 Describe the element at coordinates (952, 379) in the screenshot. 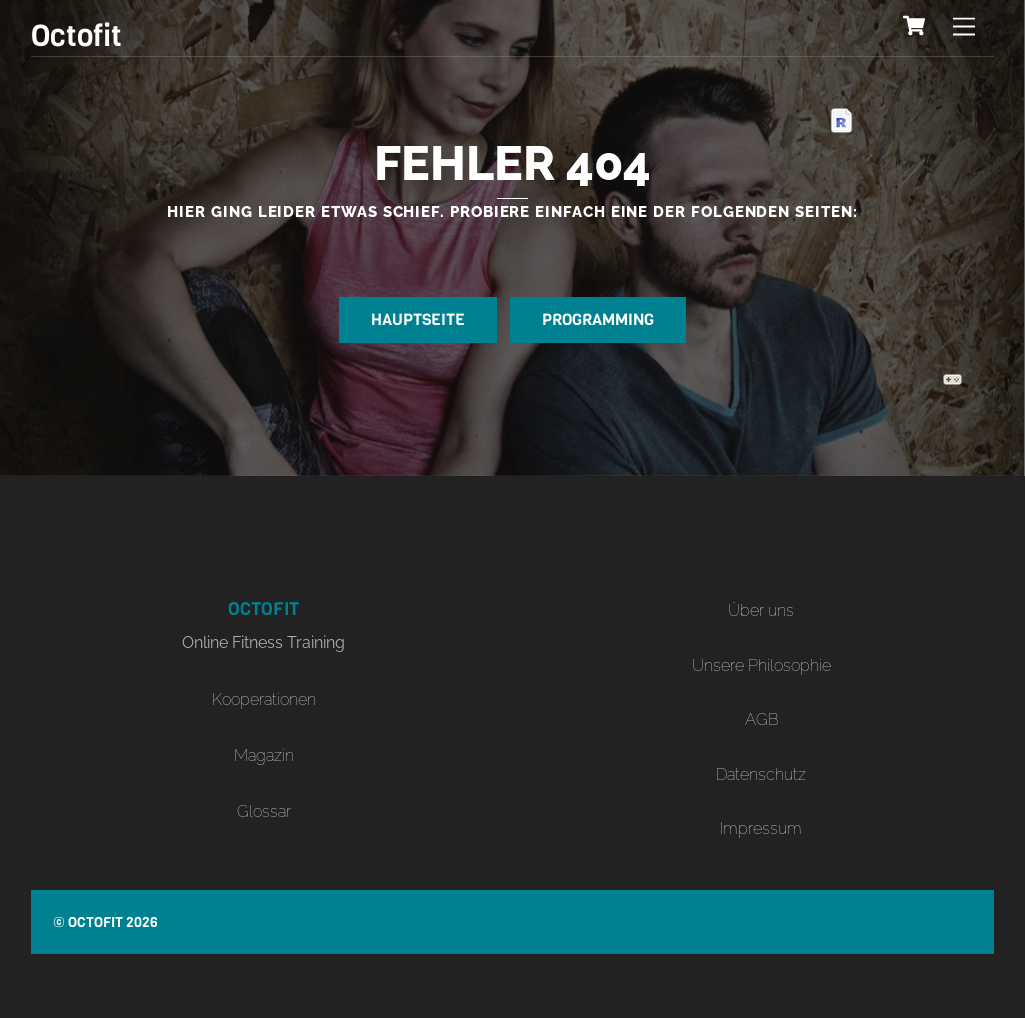

I see `game controller input device` at that location.